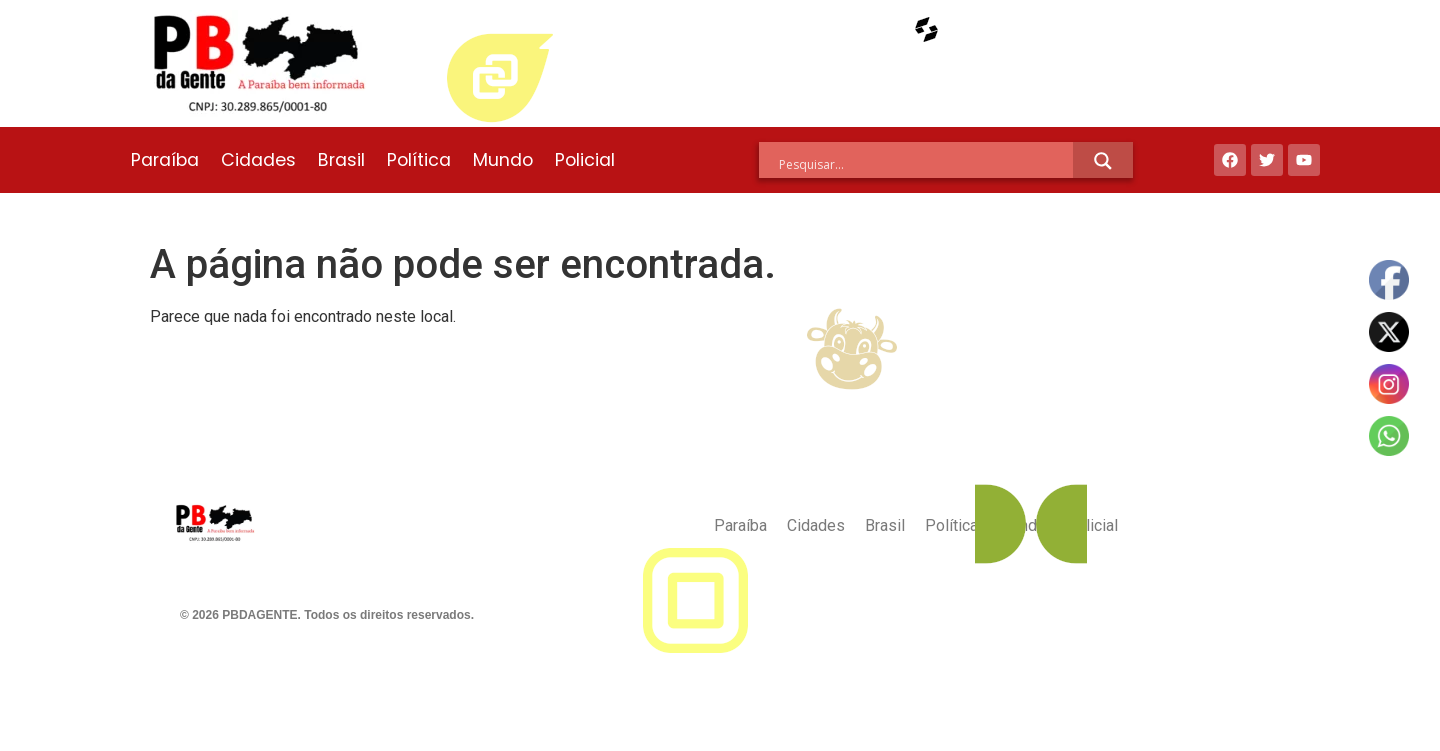 The width and height of the screenshot is (1440, 751). Describe the element at coordinates (852, 349) in the screenshot. I see `open the HappyCow app for finding vegan and vegetarian restaurants` at that location.